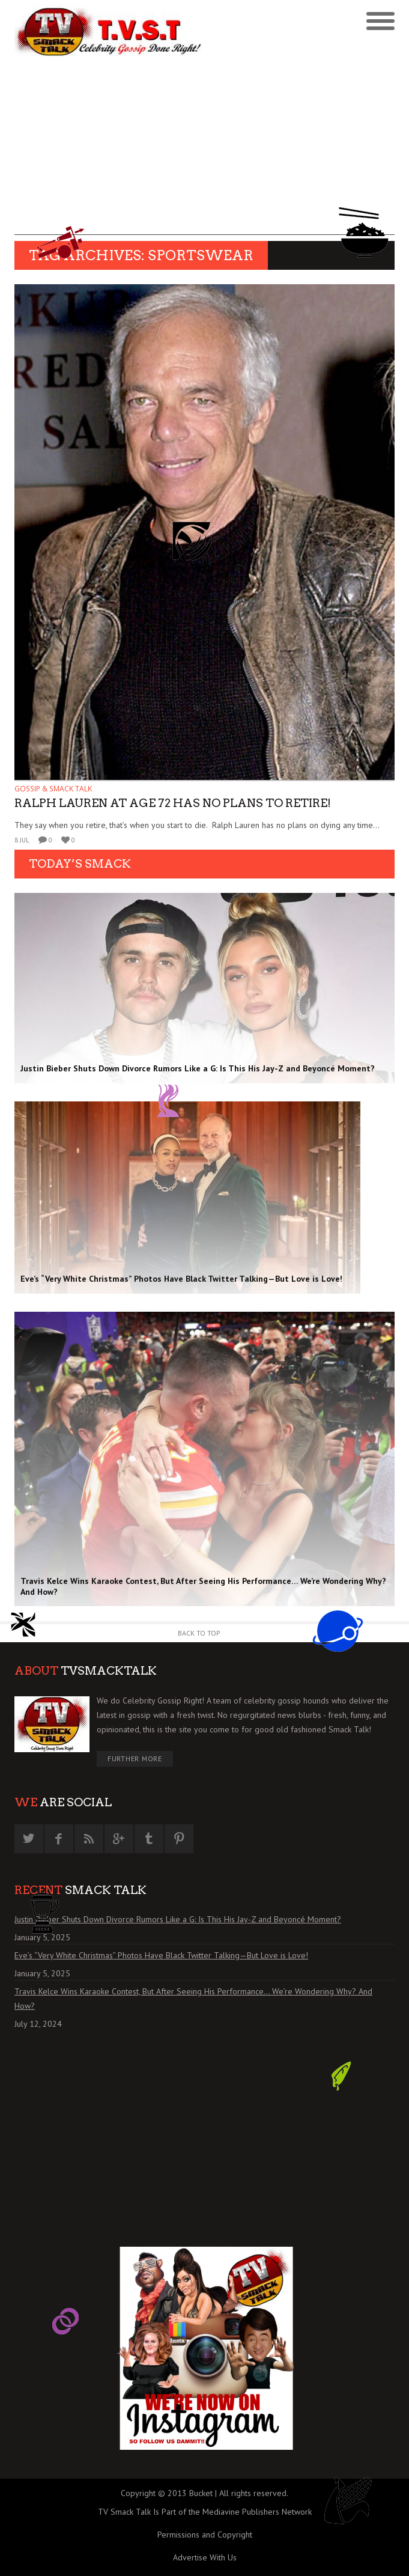 The height and width of the screenshot is (2576, 409). Describe the element at coordinates (348, 2500) in the screenshot. I see `represents a farming or agriculture category` at that location.